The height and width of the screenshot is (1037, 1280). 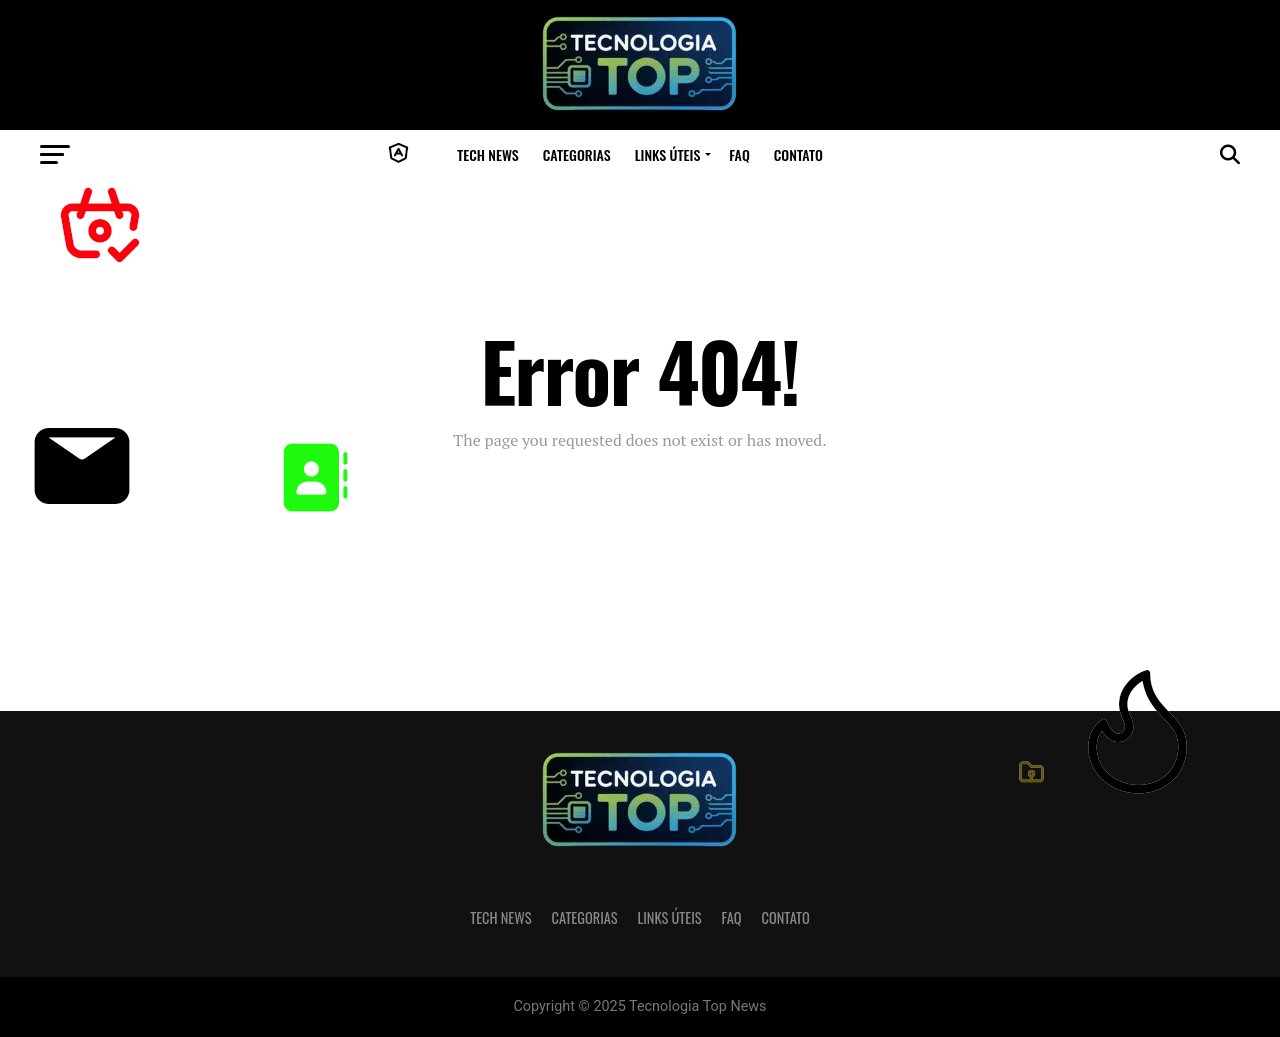 I want to click on open your email inbox, so click(x=82, y=466).